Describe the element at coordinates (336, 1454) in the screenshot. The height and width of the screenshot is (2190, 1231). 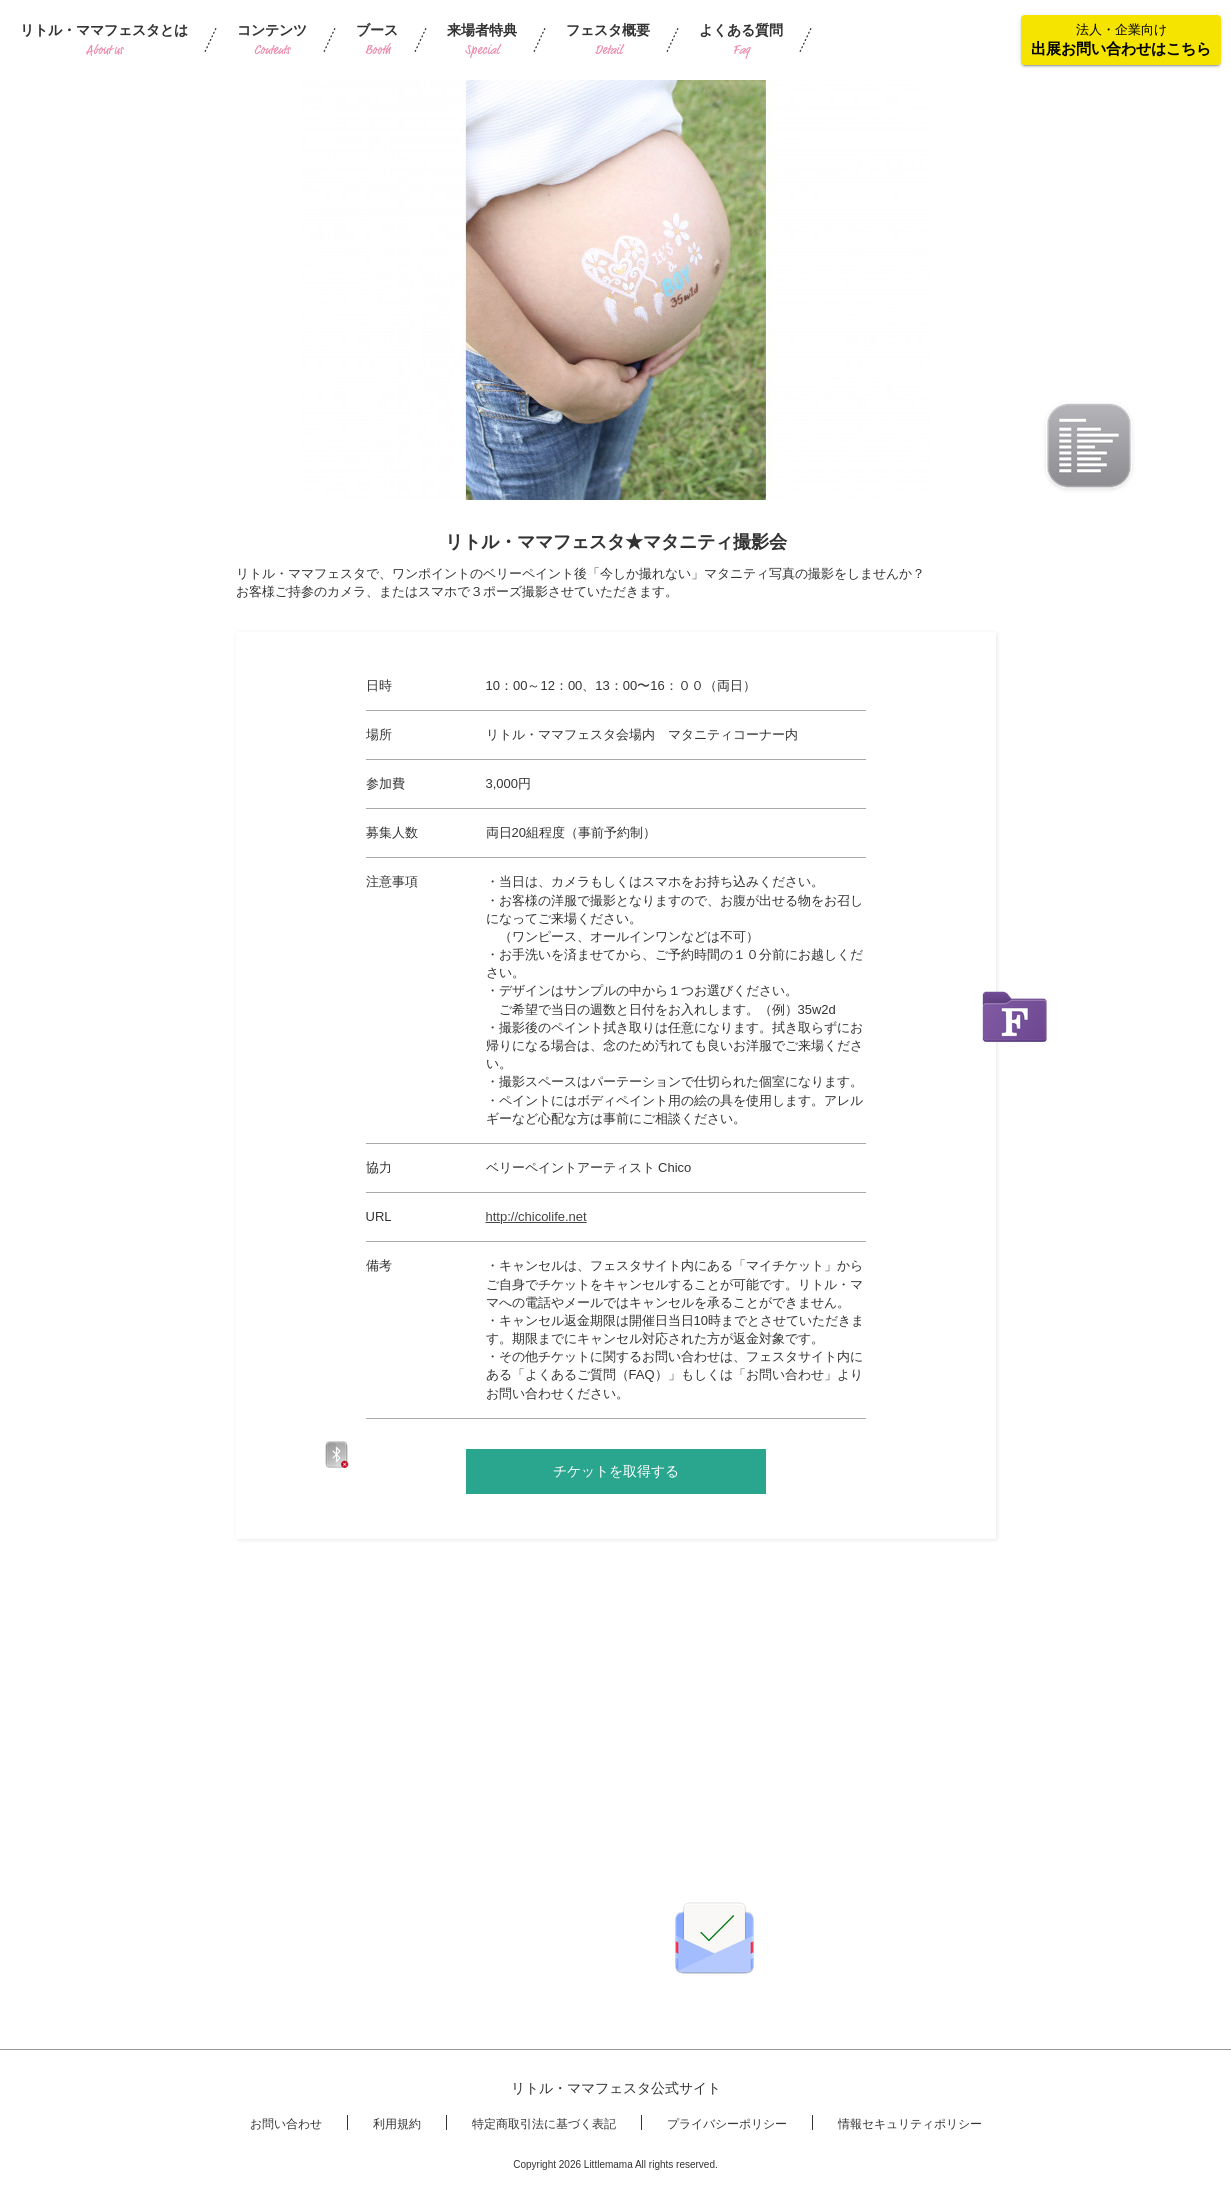
I see `bluetooth is currently disabled` at that location.